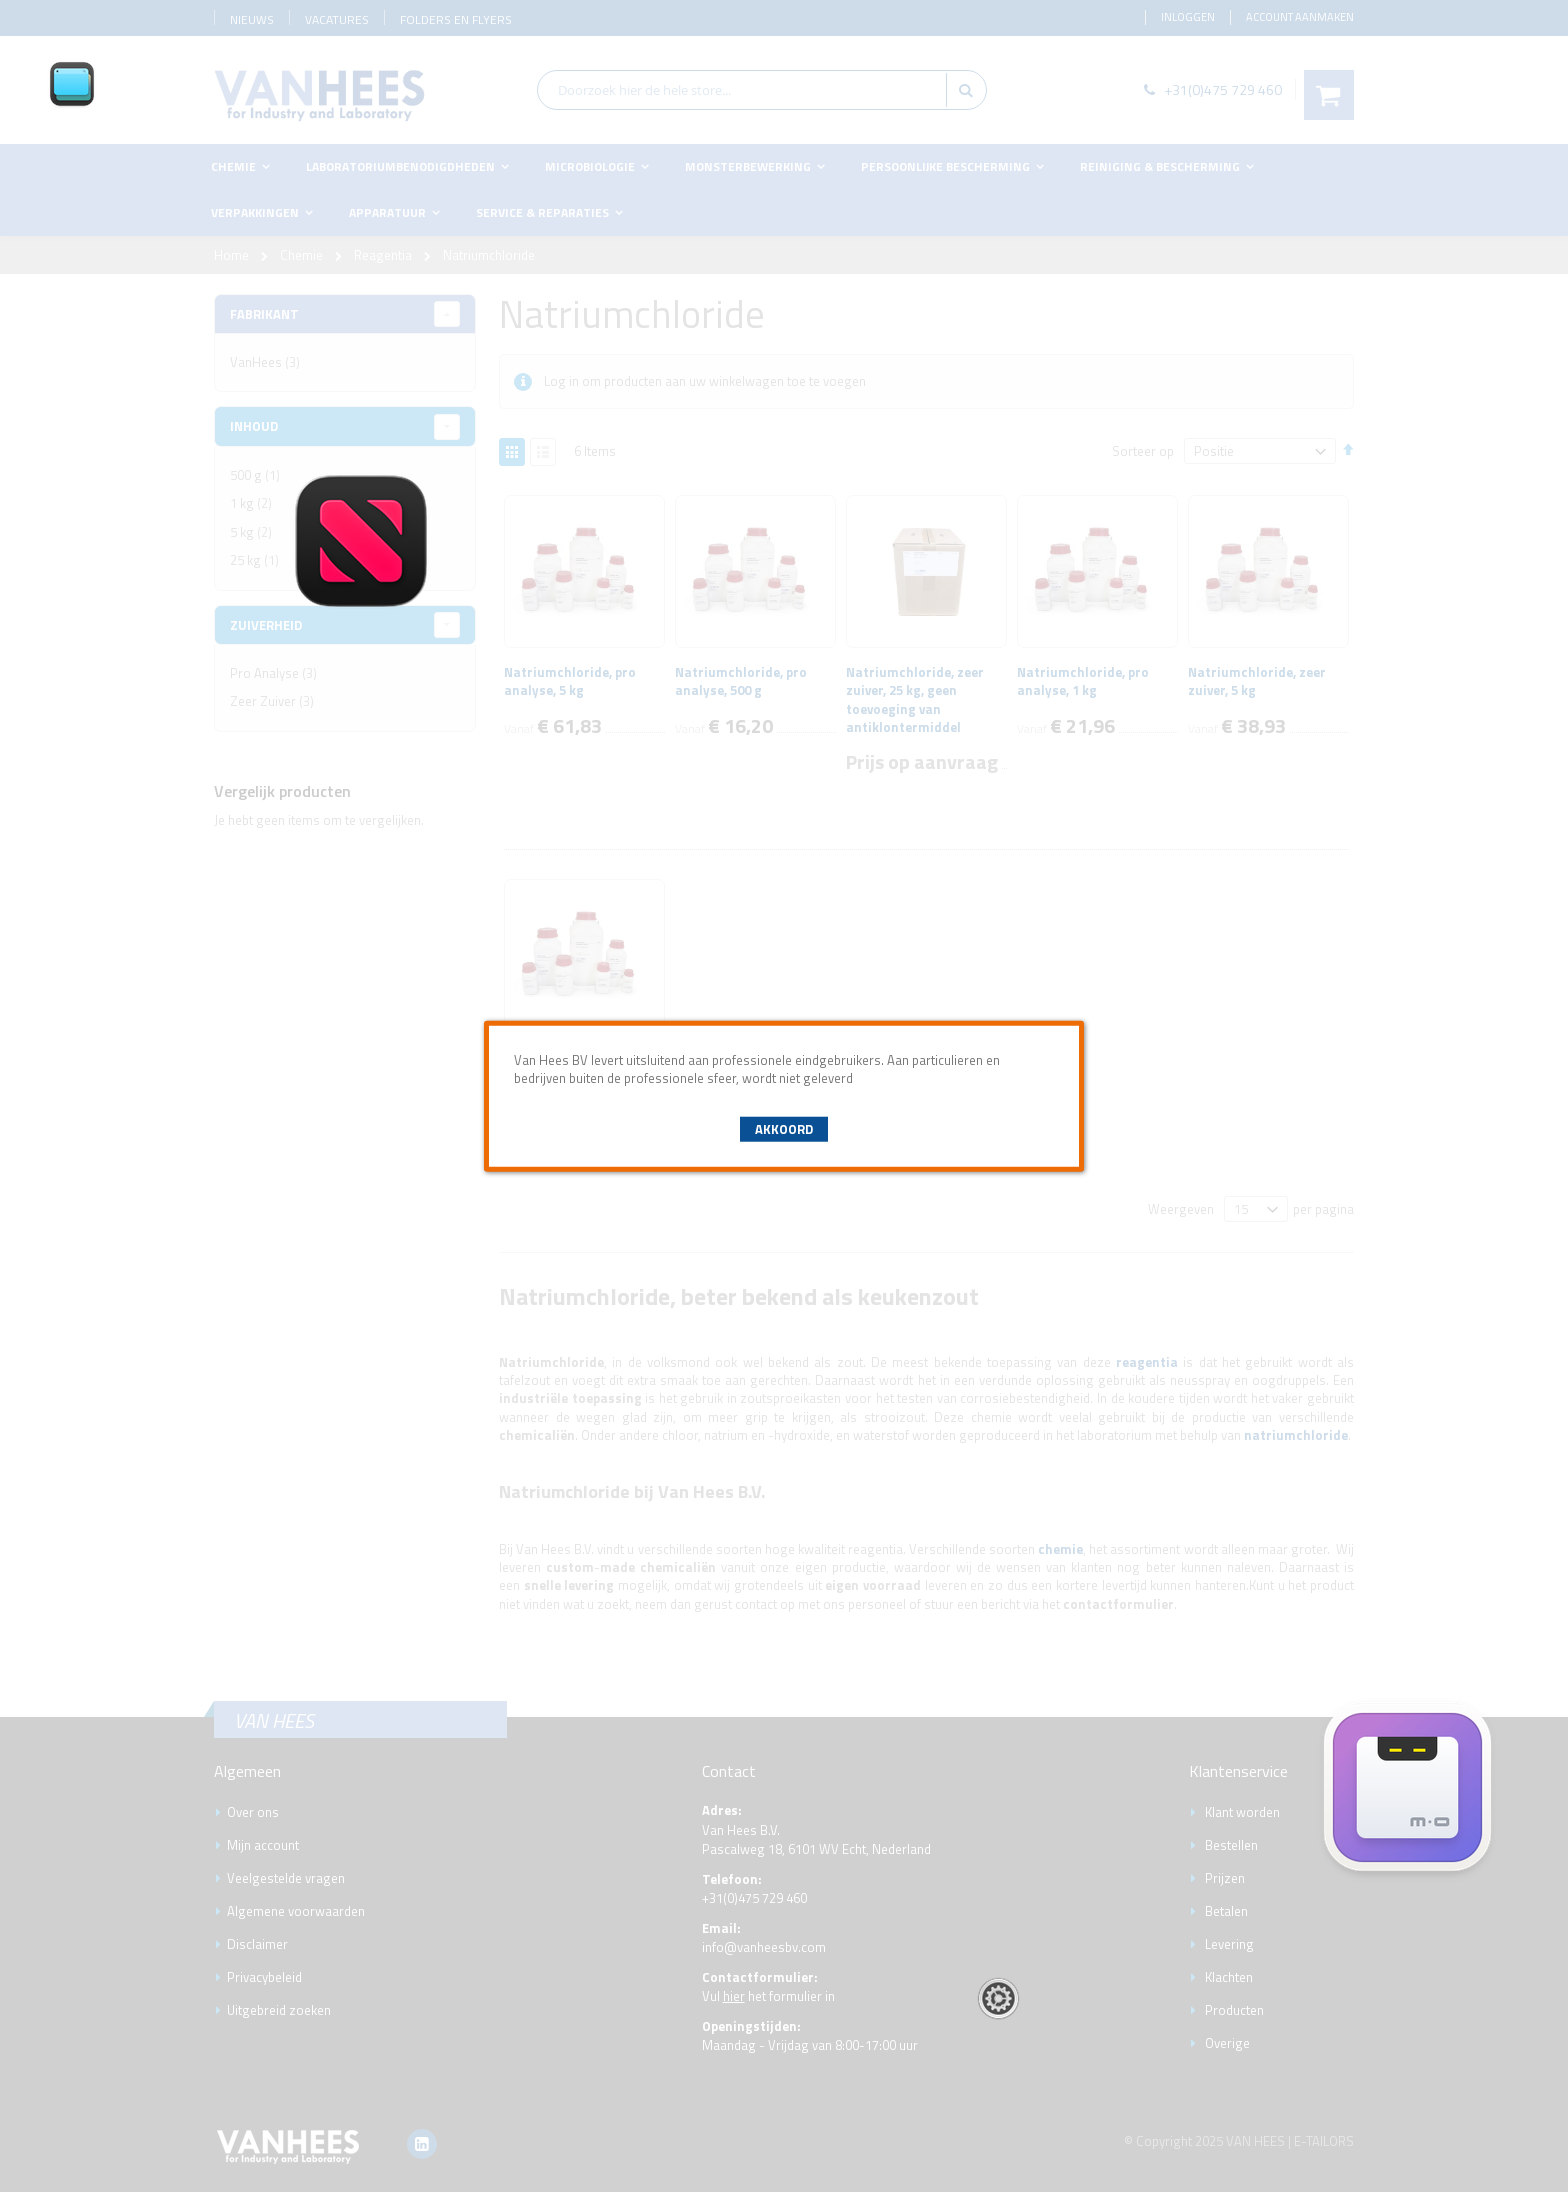 This screenshot has width=1568, height=2192. Describe the element at coordinates (998, 1998) in the screenshot. I see `open system preferences` at that location.